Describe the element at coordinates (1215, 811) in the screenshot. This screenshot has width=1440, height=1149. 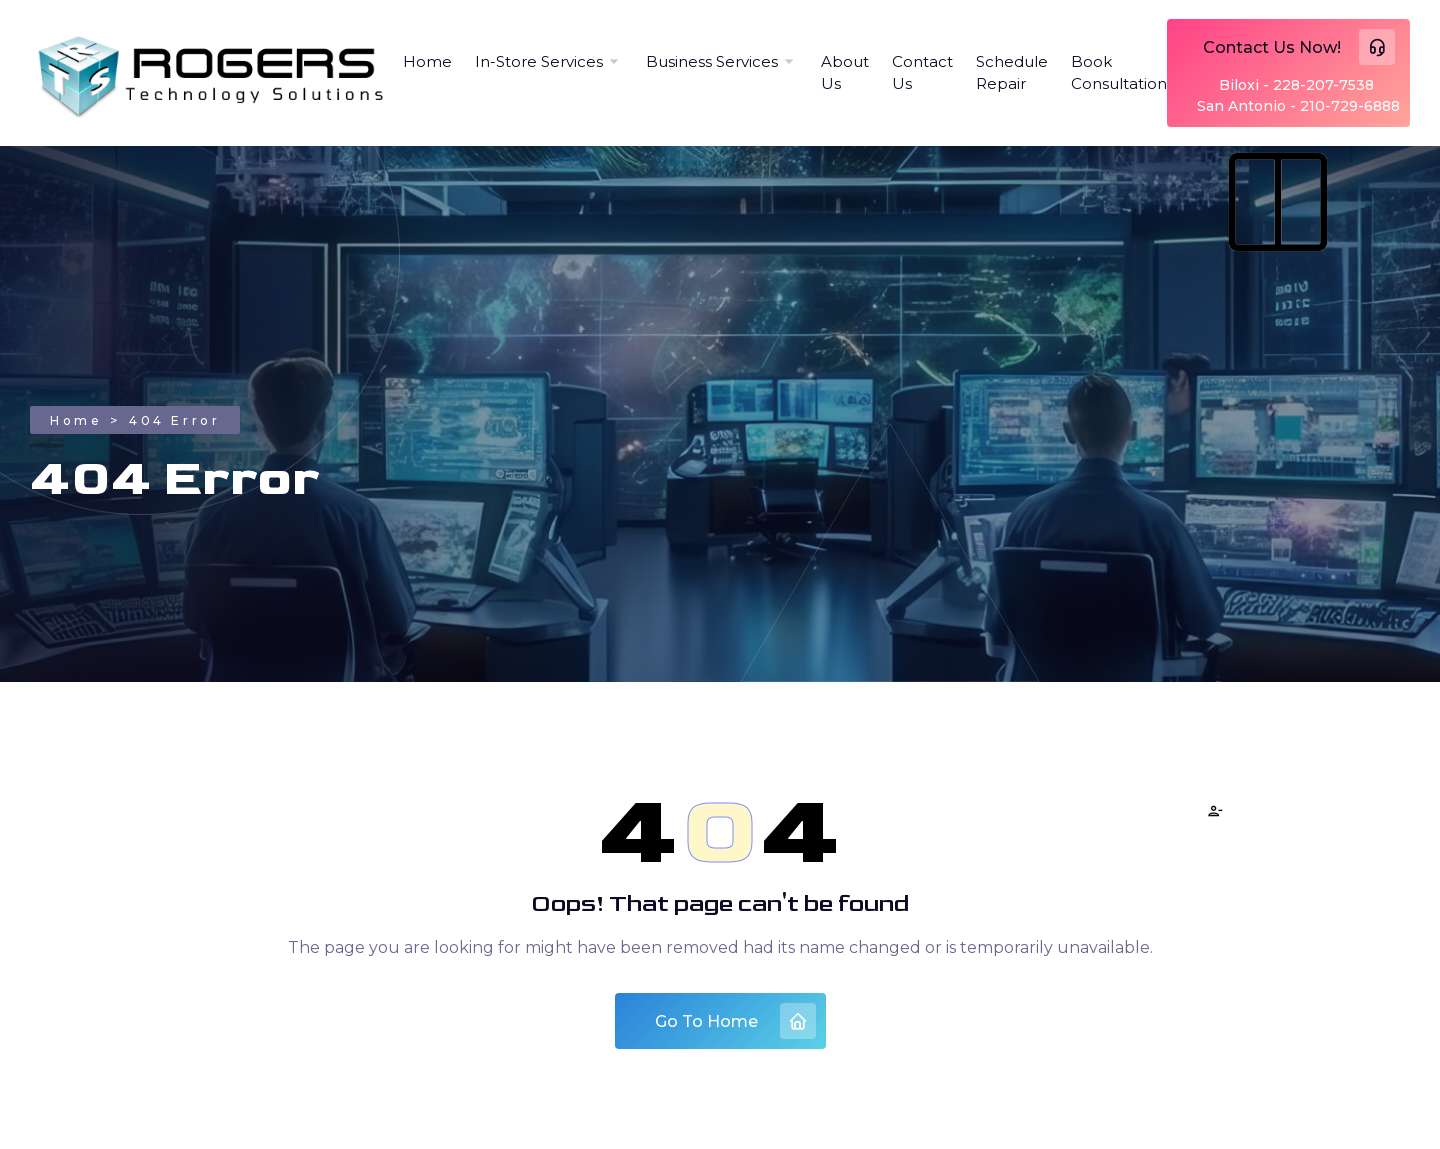
I see `remove a contact or friend` at that location.